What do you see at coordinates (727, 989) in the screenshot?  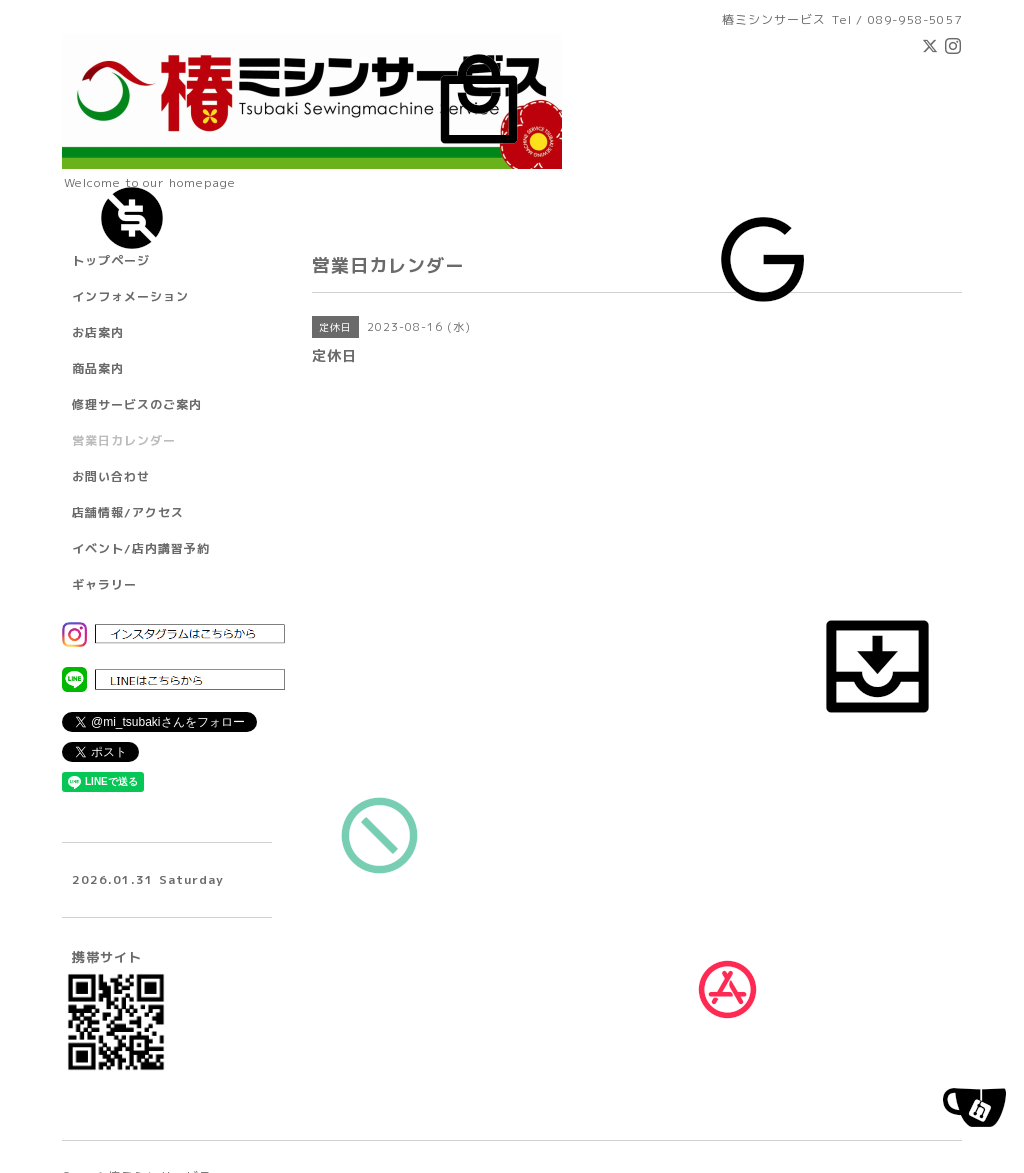 I see `open the App Store` at bounding box center [727, 989].